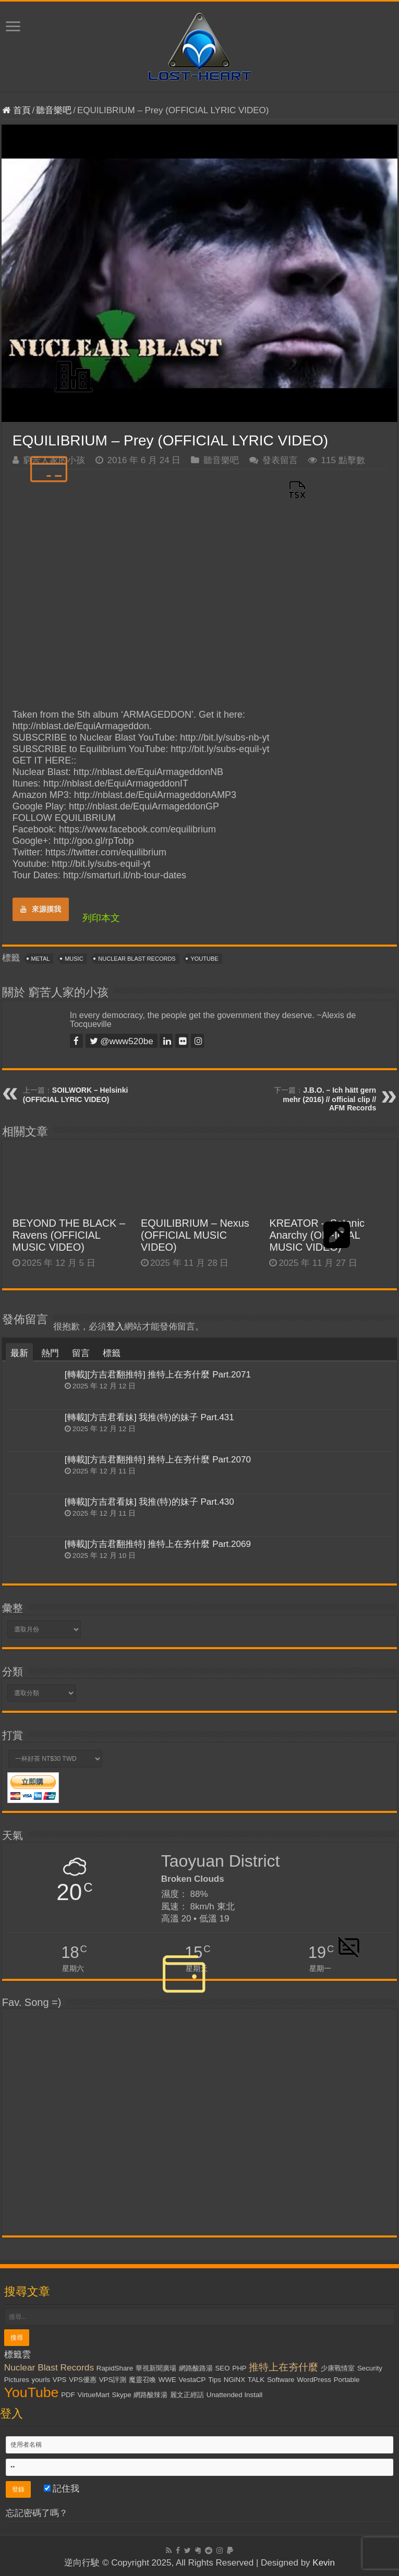  What do you see at coordinates (74, 377) in the screenshot?
I see `view city or urban locations` at bounding box center [74, 377].